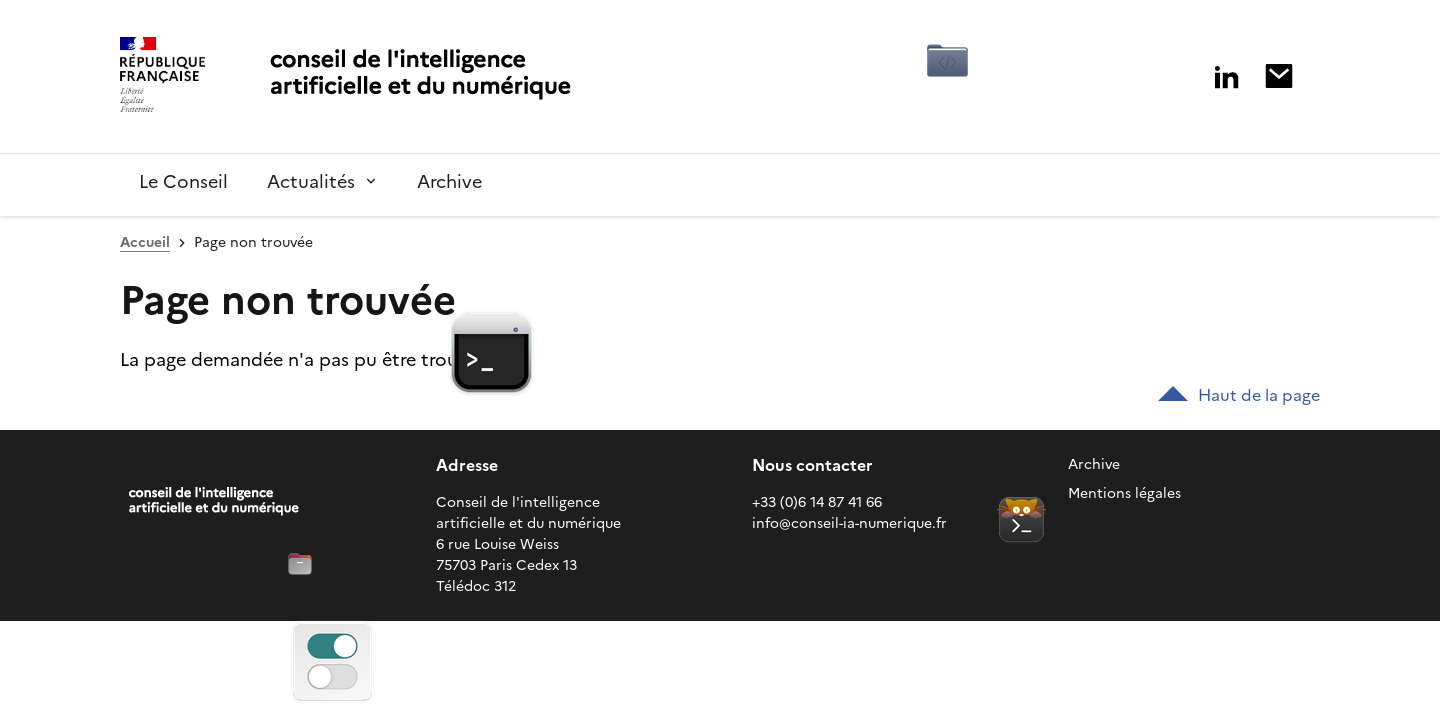 This screenshot has height=720, width=1440. What do you see at coordinates (947, 60) in the screenshot?
I see `open your code projects folder` at bounding box center [947, 60].